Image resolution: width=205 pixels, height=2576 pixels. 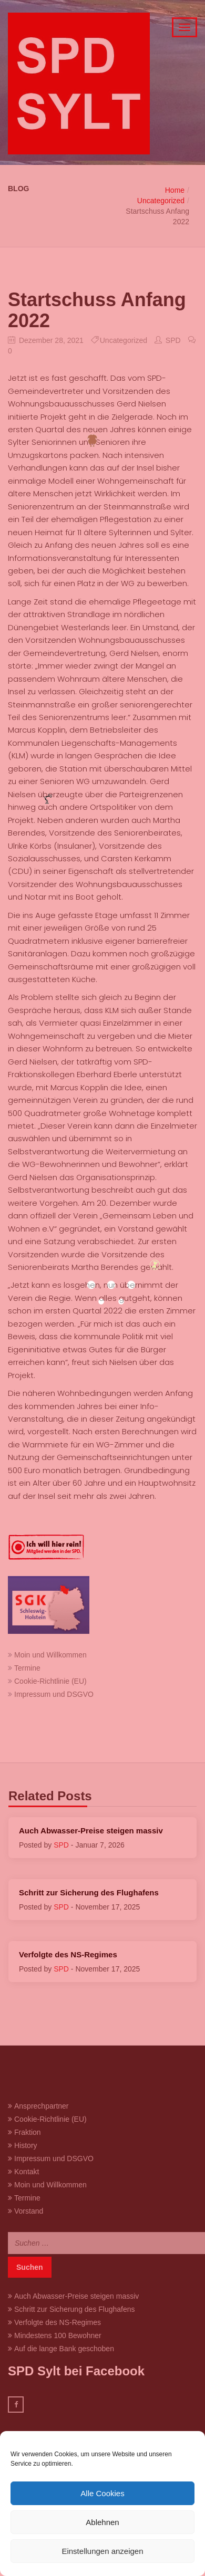 What do you see at coordinates (93, 441) in the screenshot?
I see `select roast chicken as a food item` at bounding box center [93, 441].